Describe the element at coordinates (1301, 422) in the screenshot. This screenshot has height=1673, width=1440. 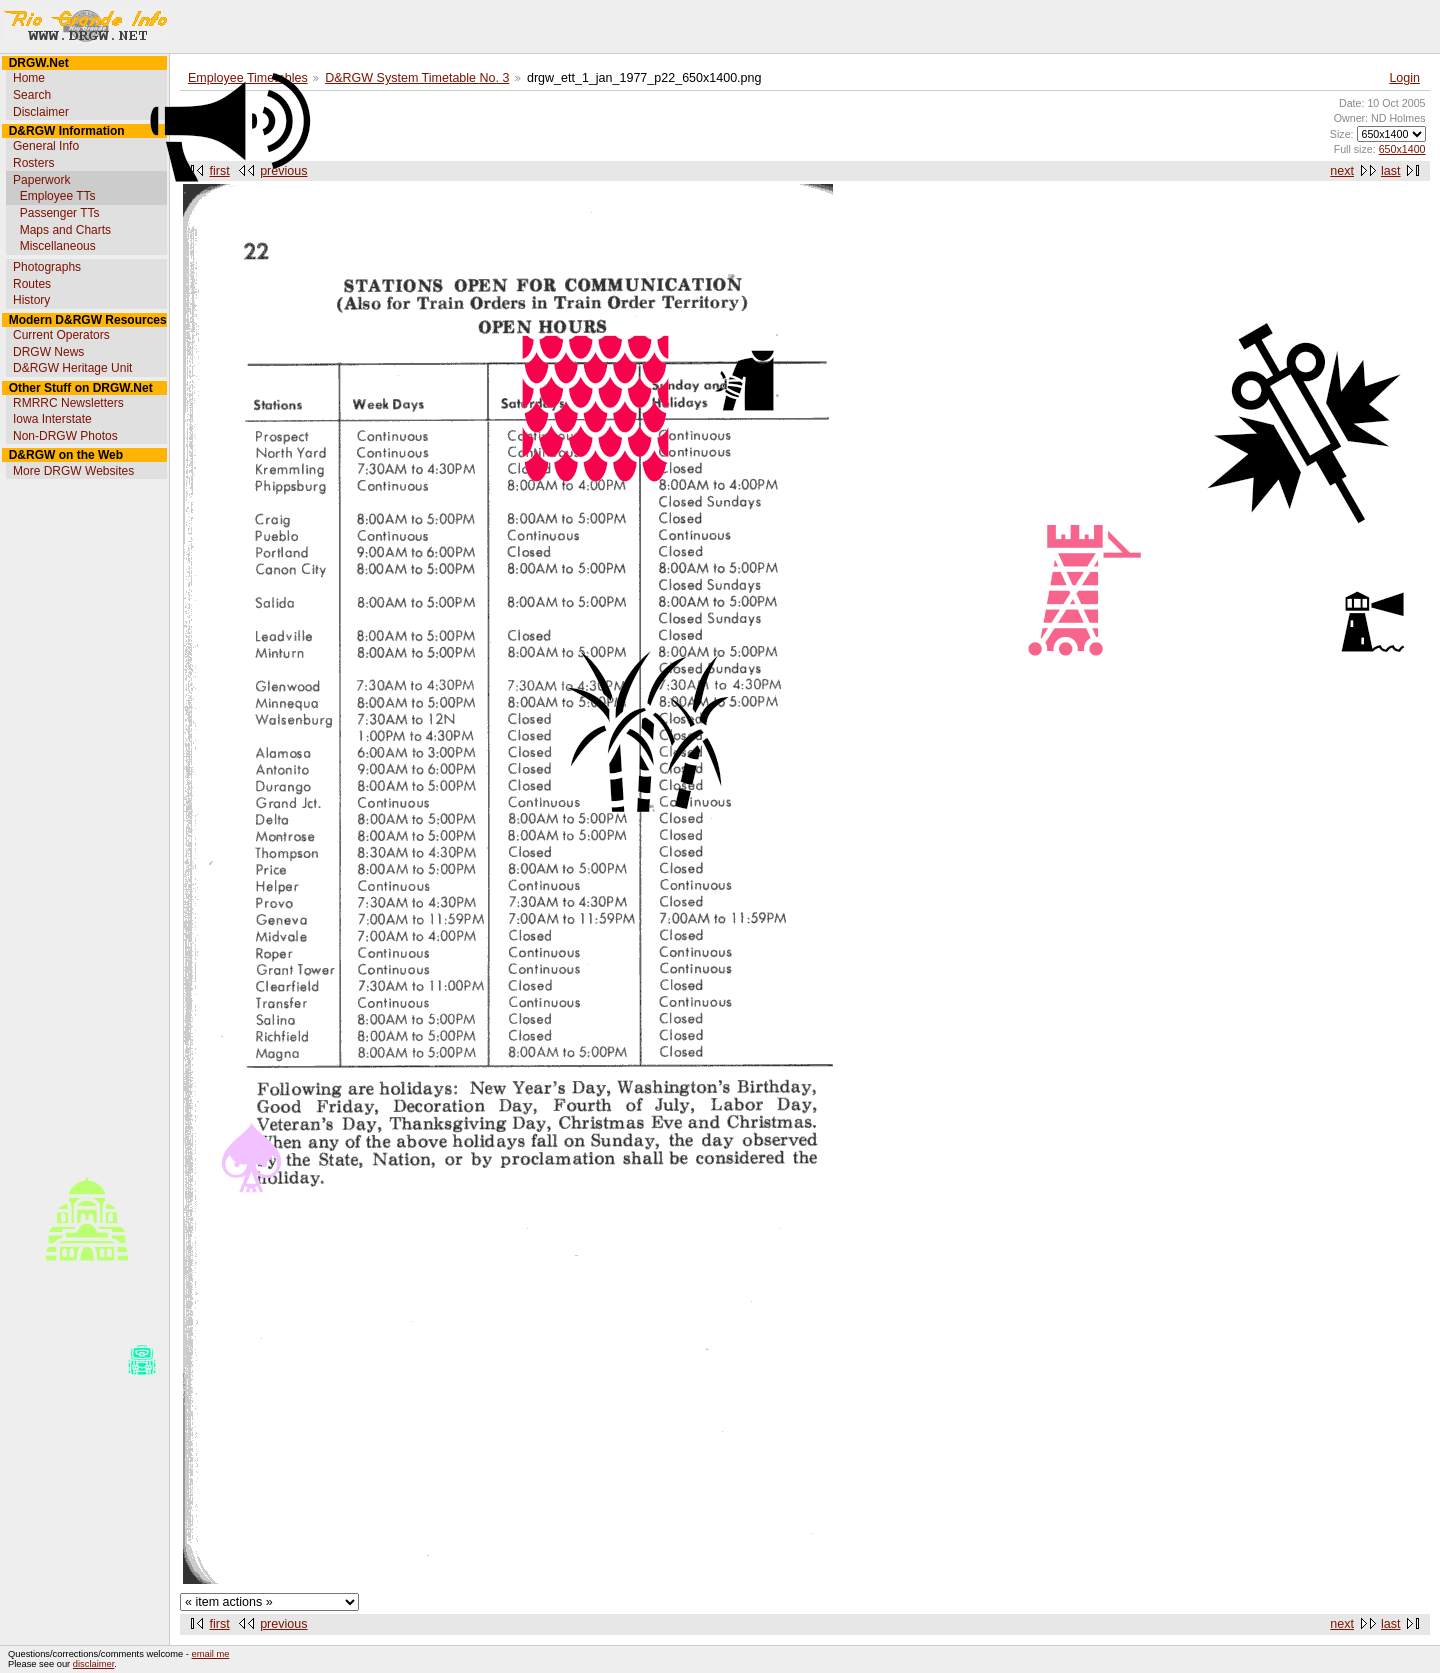
I see `use a healing item or potion` at that location.